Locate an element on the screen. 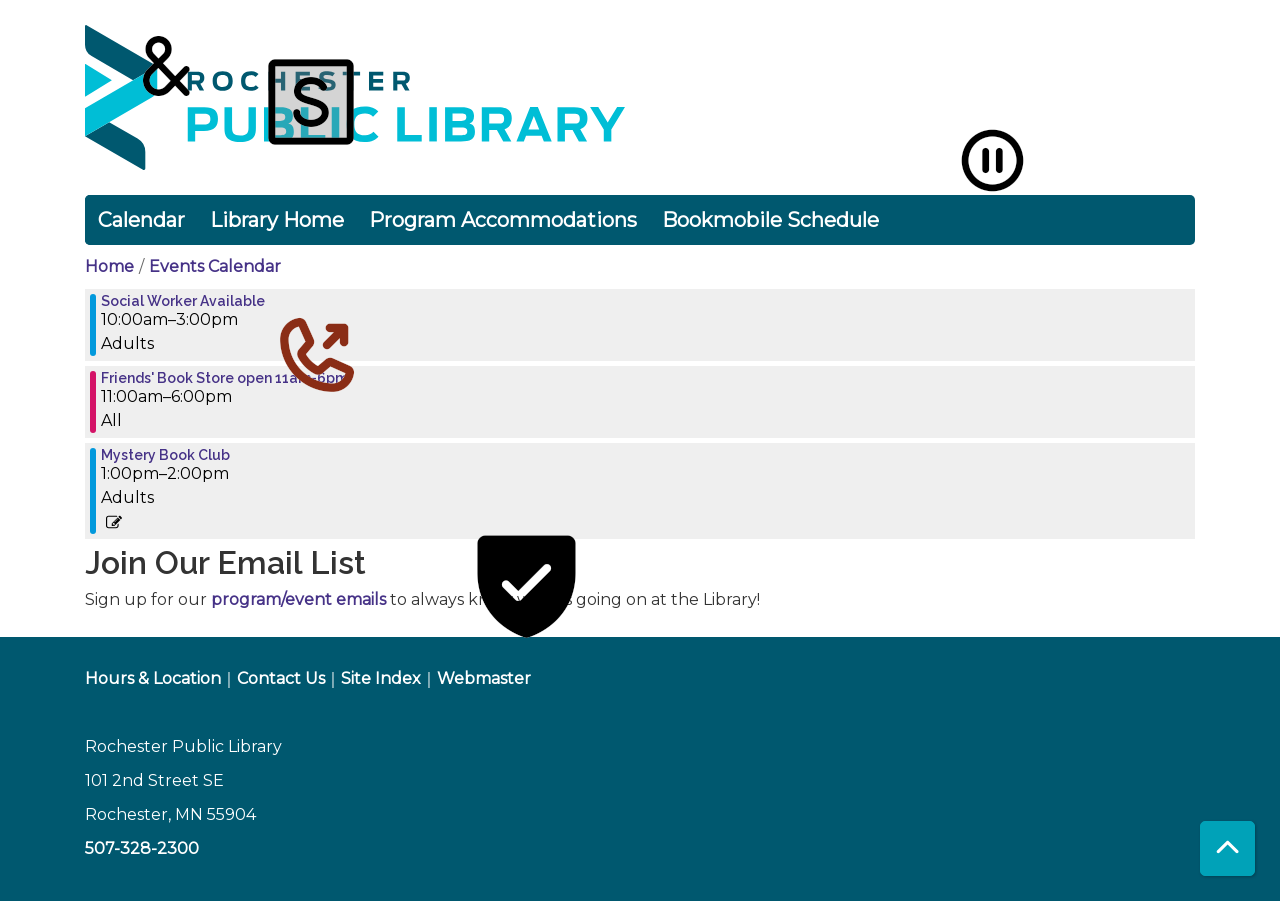  link to Stripe payment services is located at coordinates (311, 102).